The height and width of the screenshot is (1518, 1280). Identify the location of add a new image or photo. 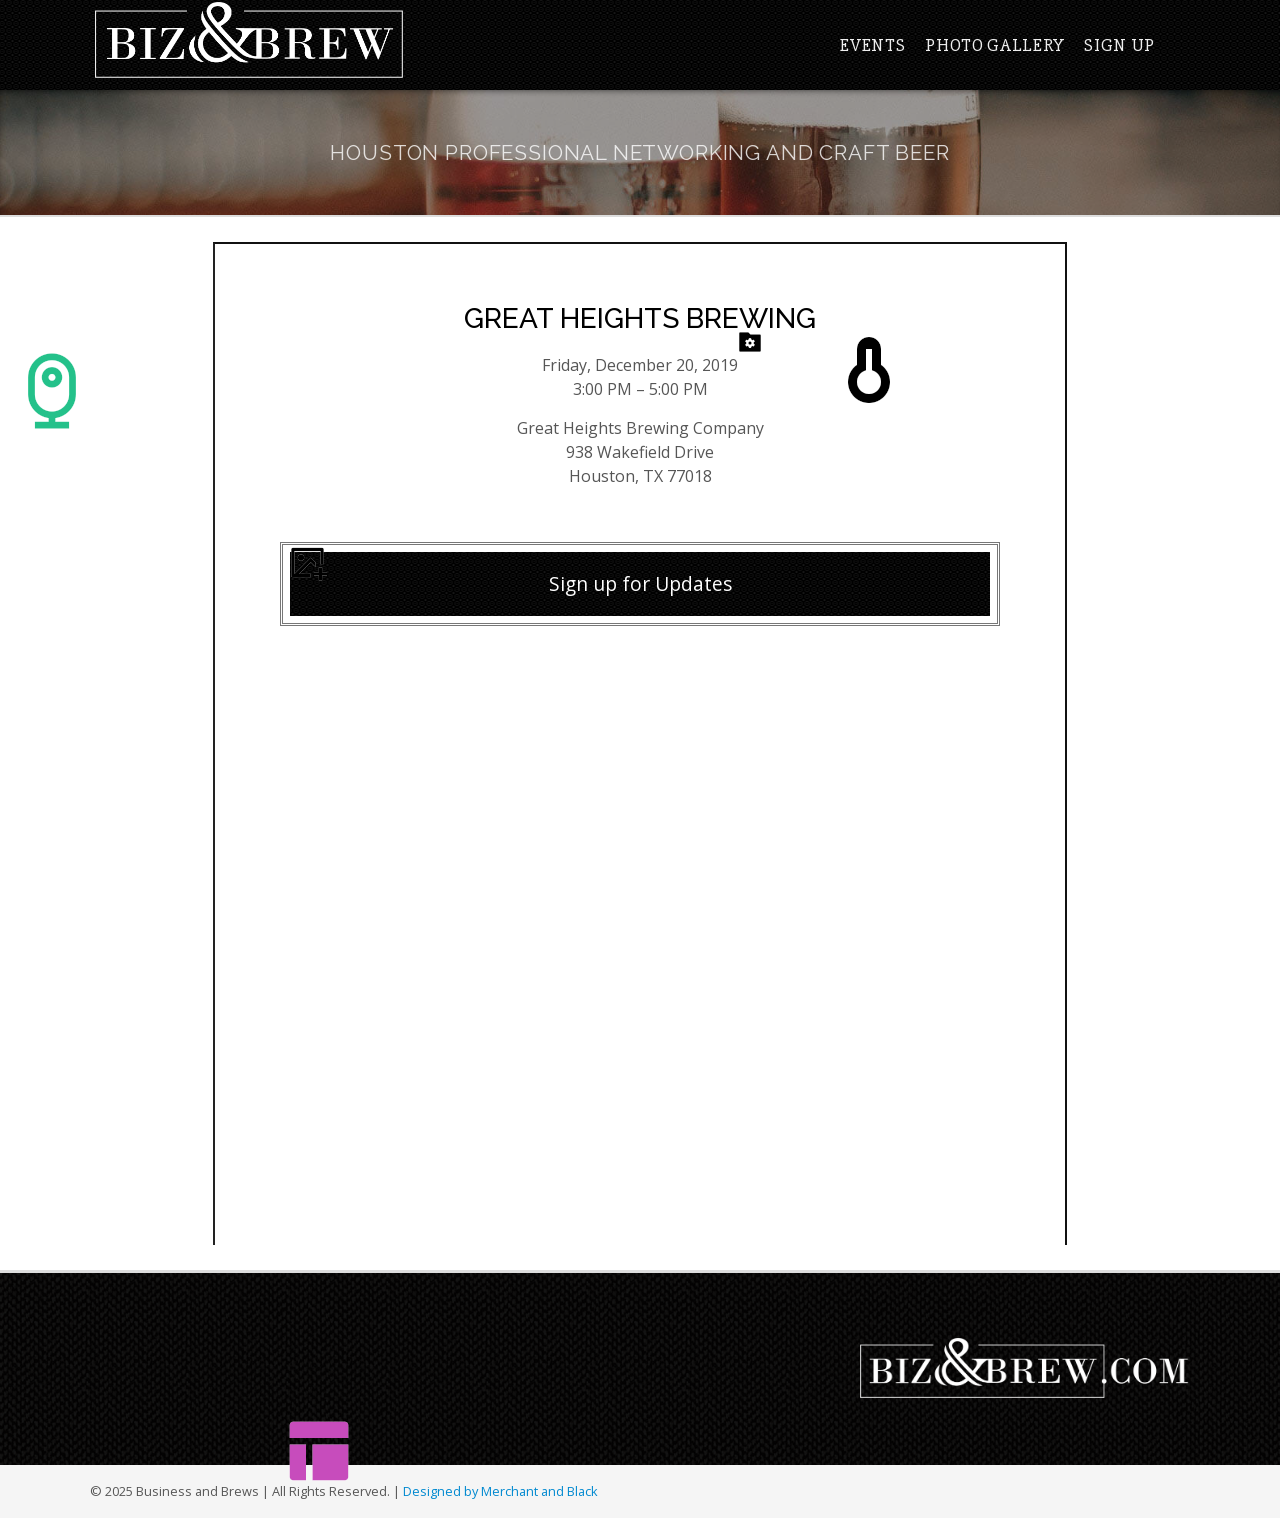
(307, 562).